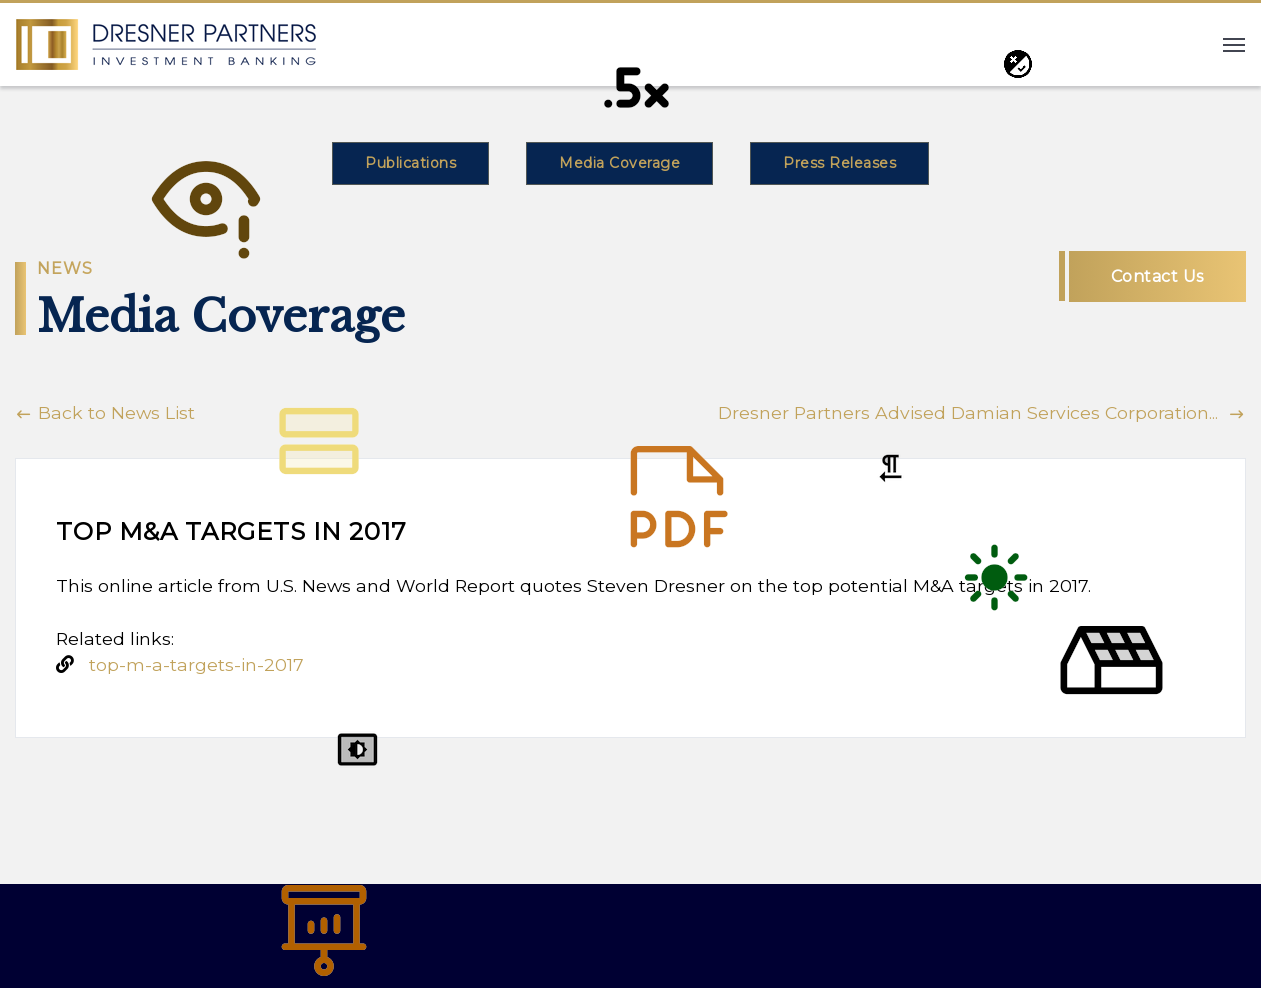 The image size is (1261, 988). What do you see at coordinates (890, 468) in the screenshot?
I see `switch text direction to right-to-left` at bounding box center [890, 468].